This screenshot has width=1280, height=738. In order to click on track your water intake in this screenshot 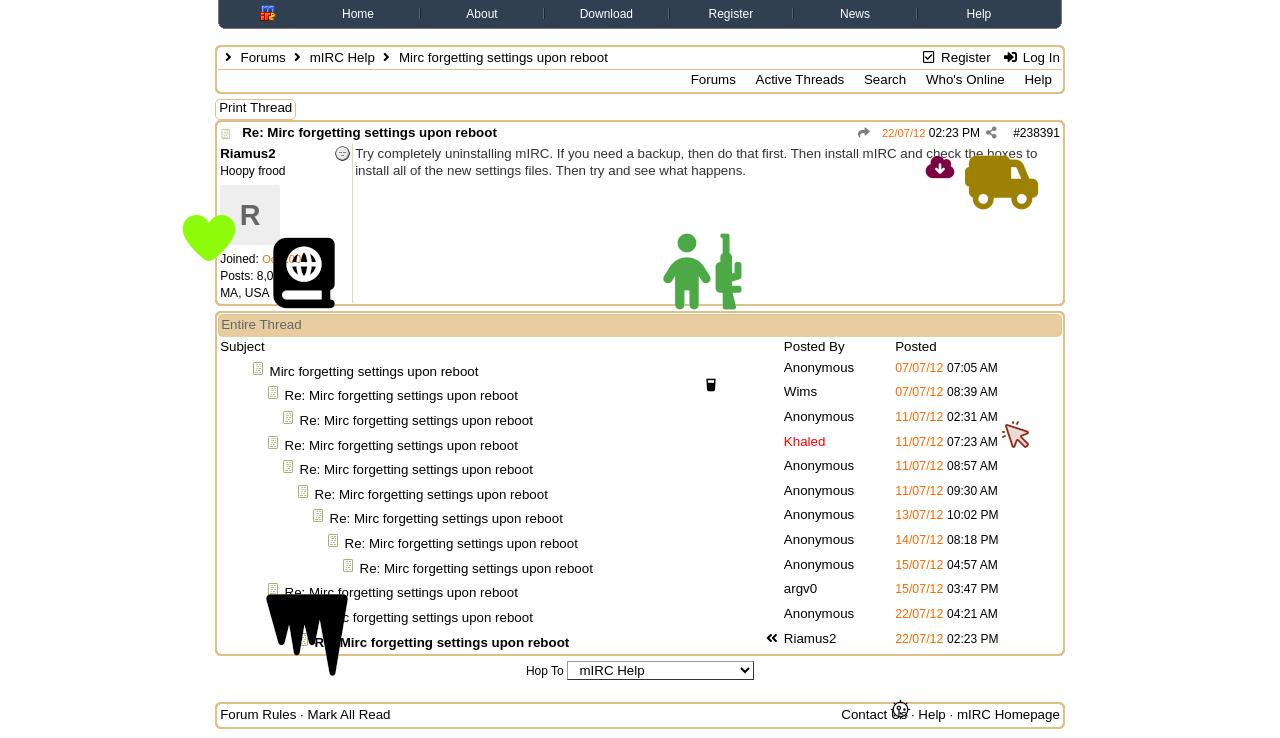, I will do `click(711, 385)`.